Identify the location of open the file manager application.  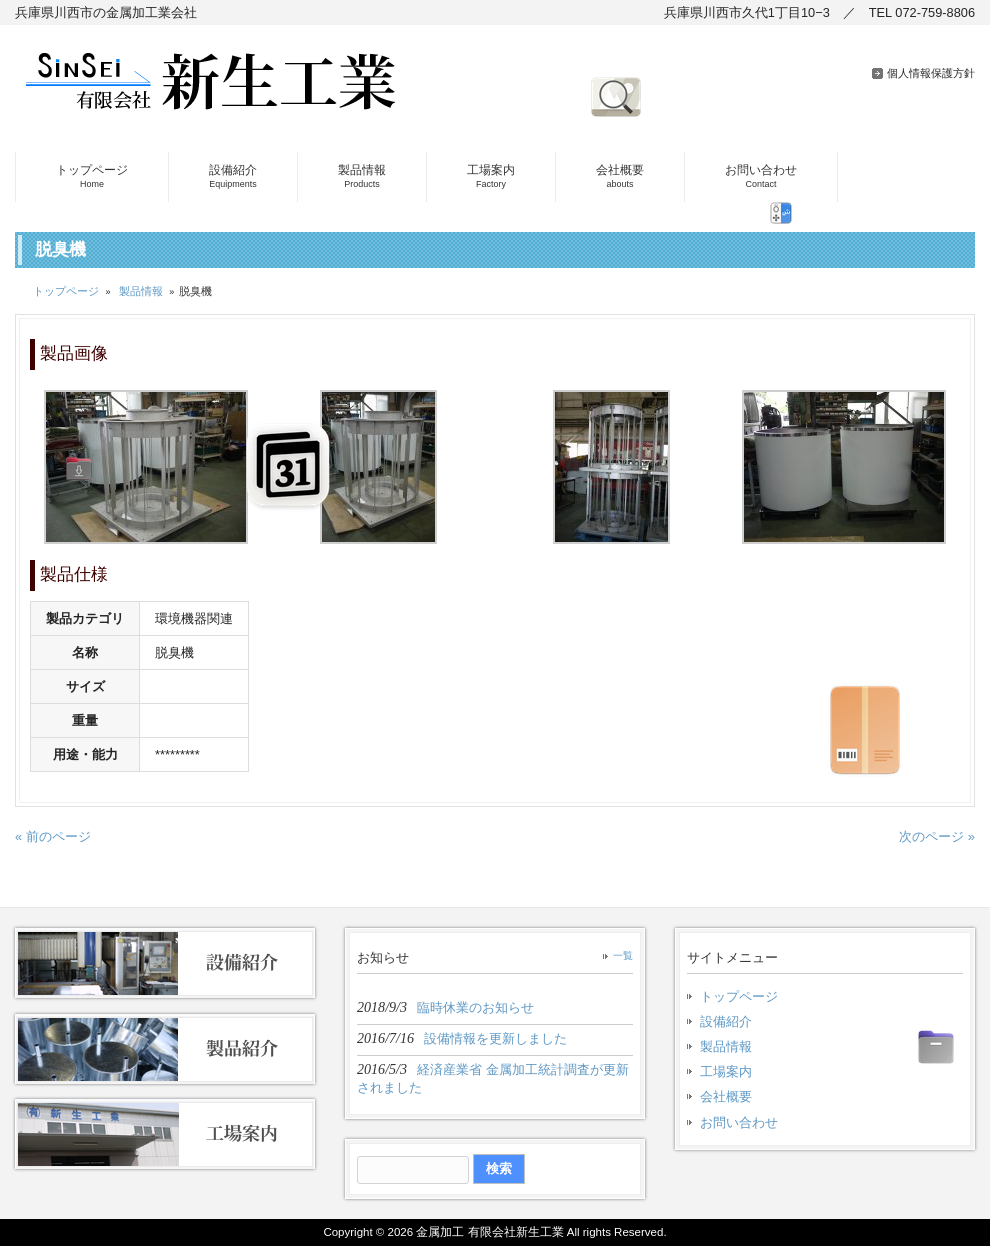
(936, 1047).